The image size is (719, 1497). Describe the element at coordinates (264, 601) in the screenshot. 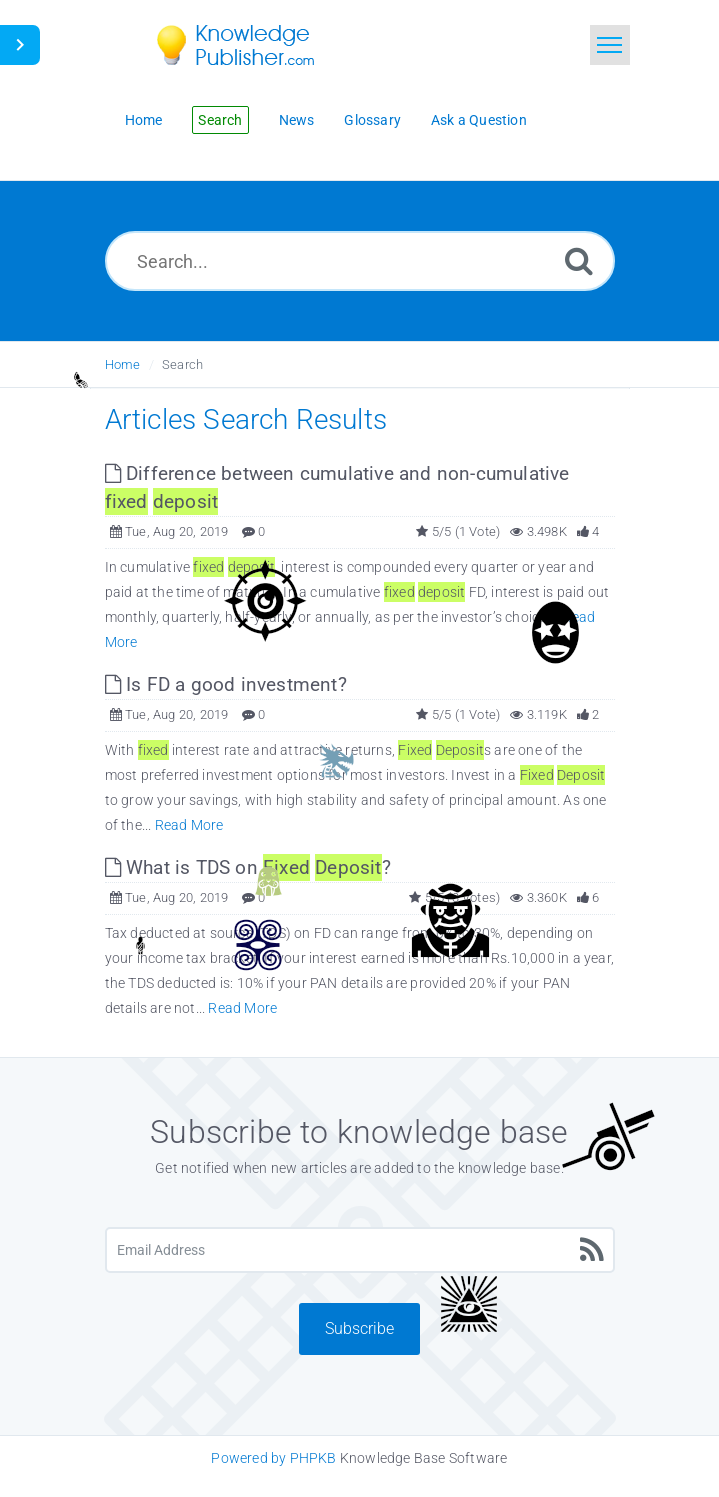

I see `activate precision aiming or sniper mode` at that location.